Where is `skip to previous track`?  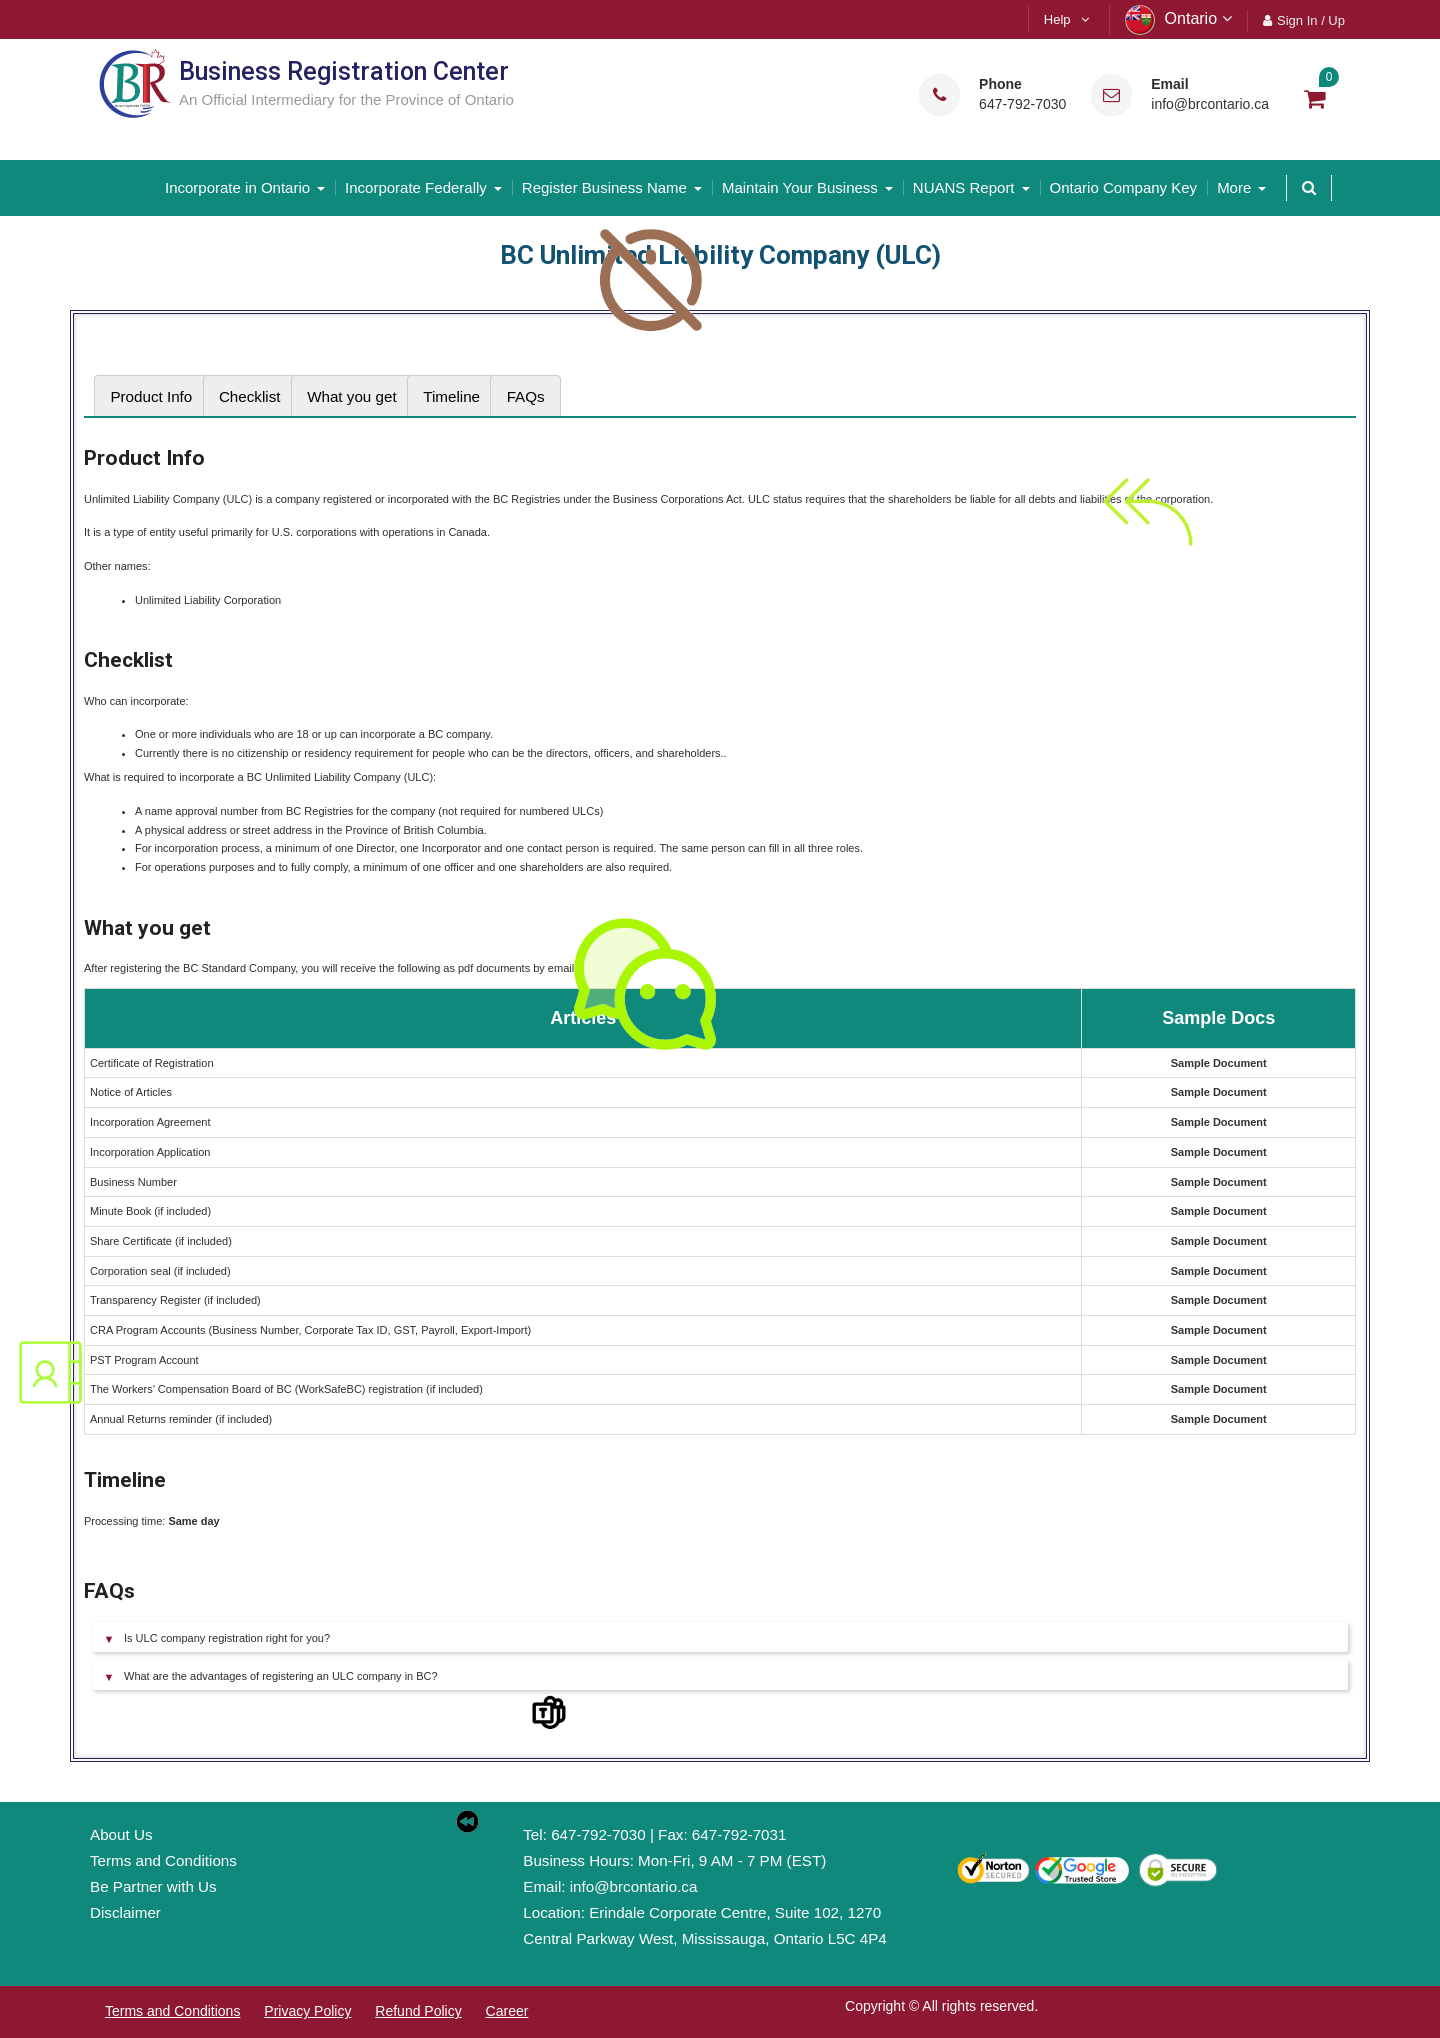 skip to previous track is located at coordinates (467, 1821).